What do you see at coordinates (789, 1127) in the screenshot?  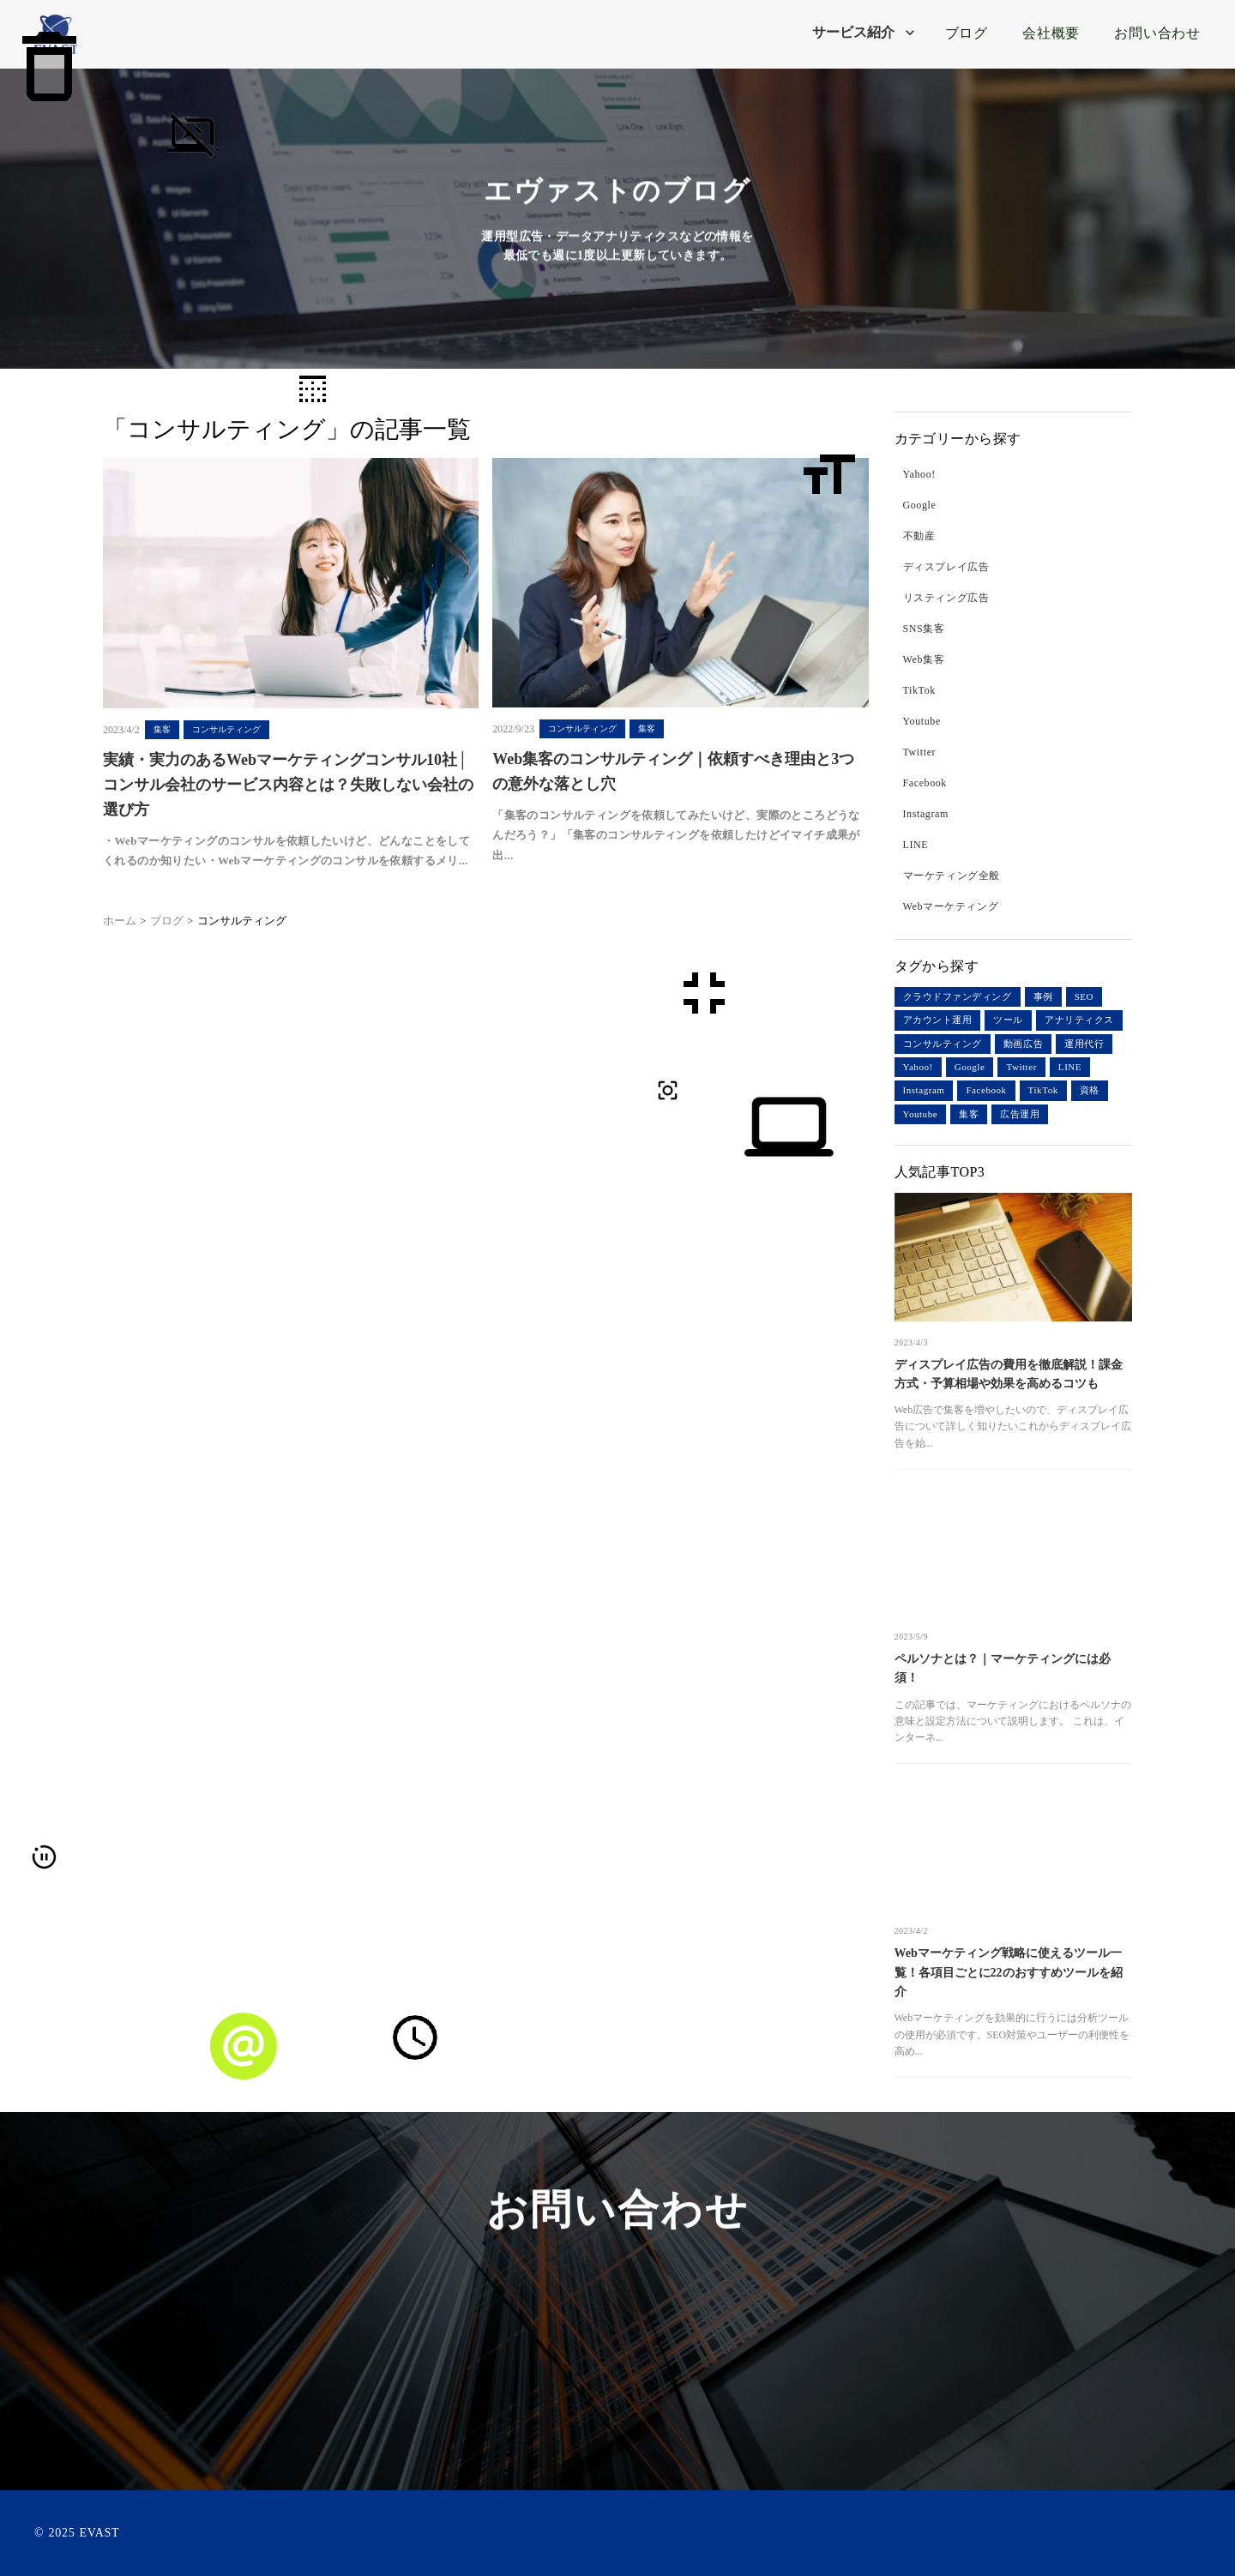 I see `access laptop or computer settings` at bounding box center [789, 1127].